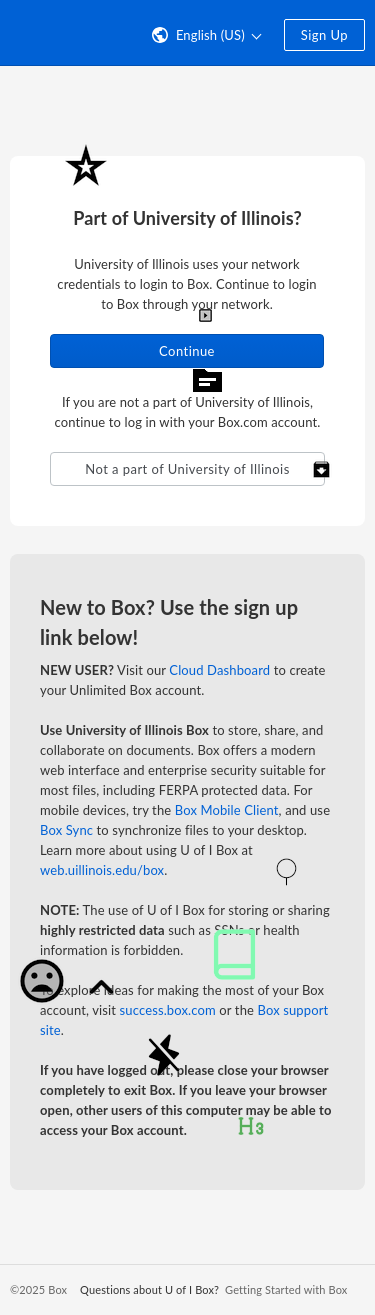 This screenshot has height=1315, width=375. I want to click on rate or review an item, so click(86, 165).